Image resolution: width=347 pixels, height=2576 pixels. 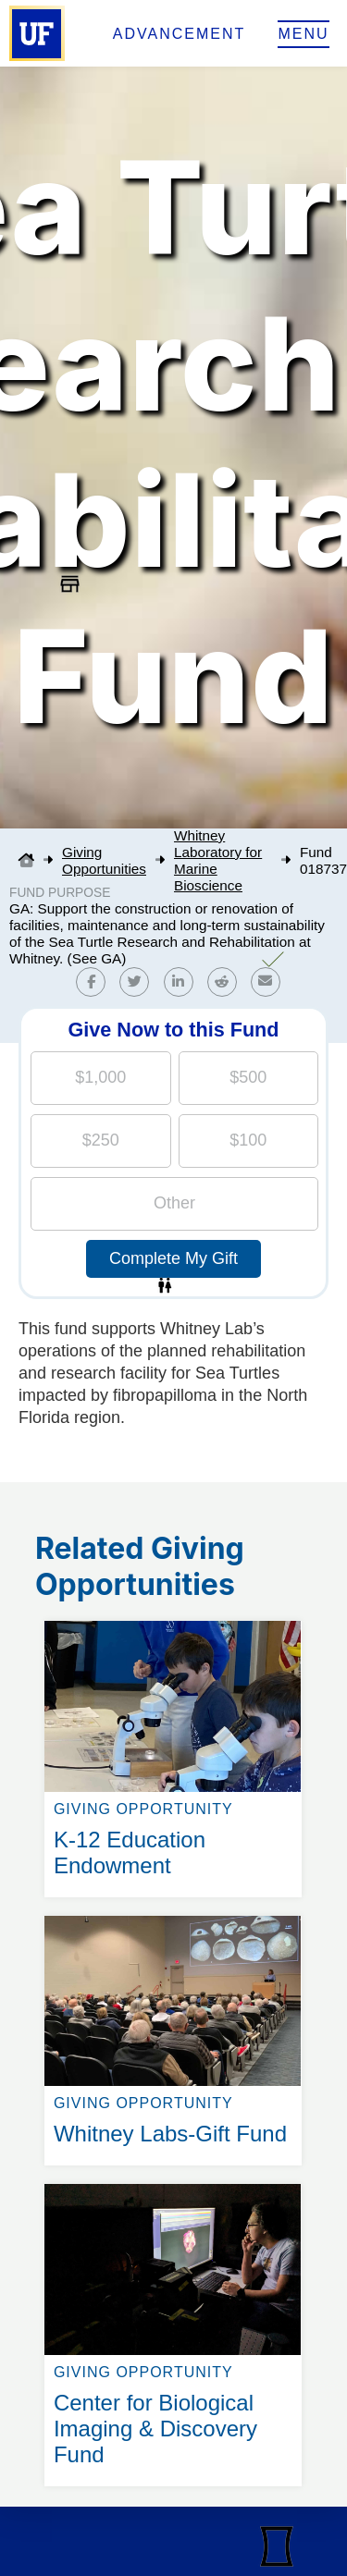 I want to click on confirm or submit an action, so click(x=272, y=958).